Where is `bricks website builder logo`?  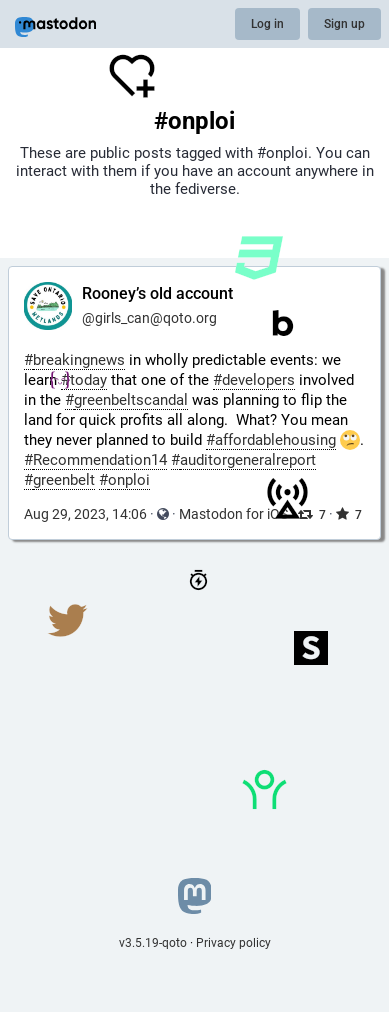
bricks website builder logo is located at coordinates (283, 323).